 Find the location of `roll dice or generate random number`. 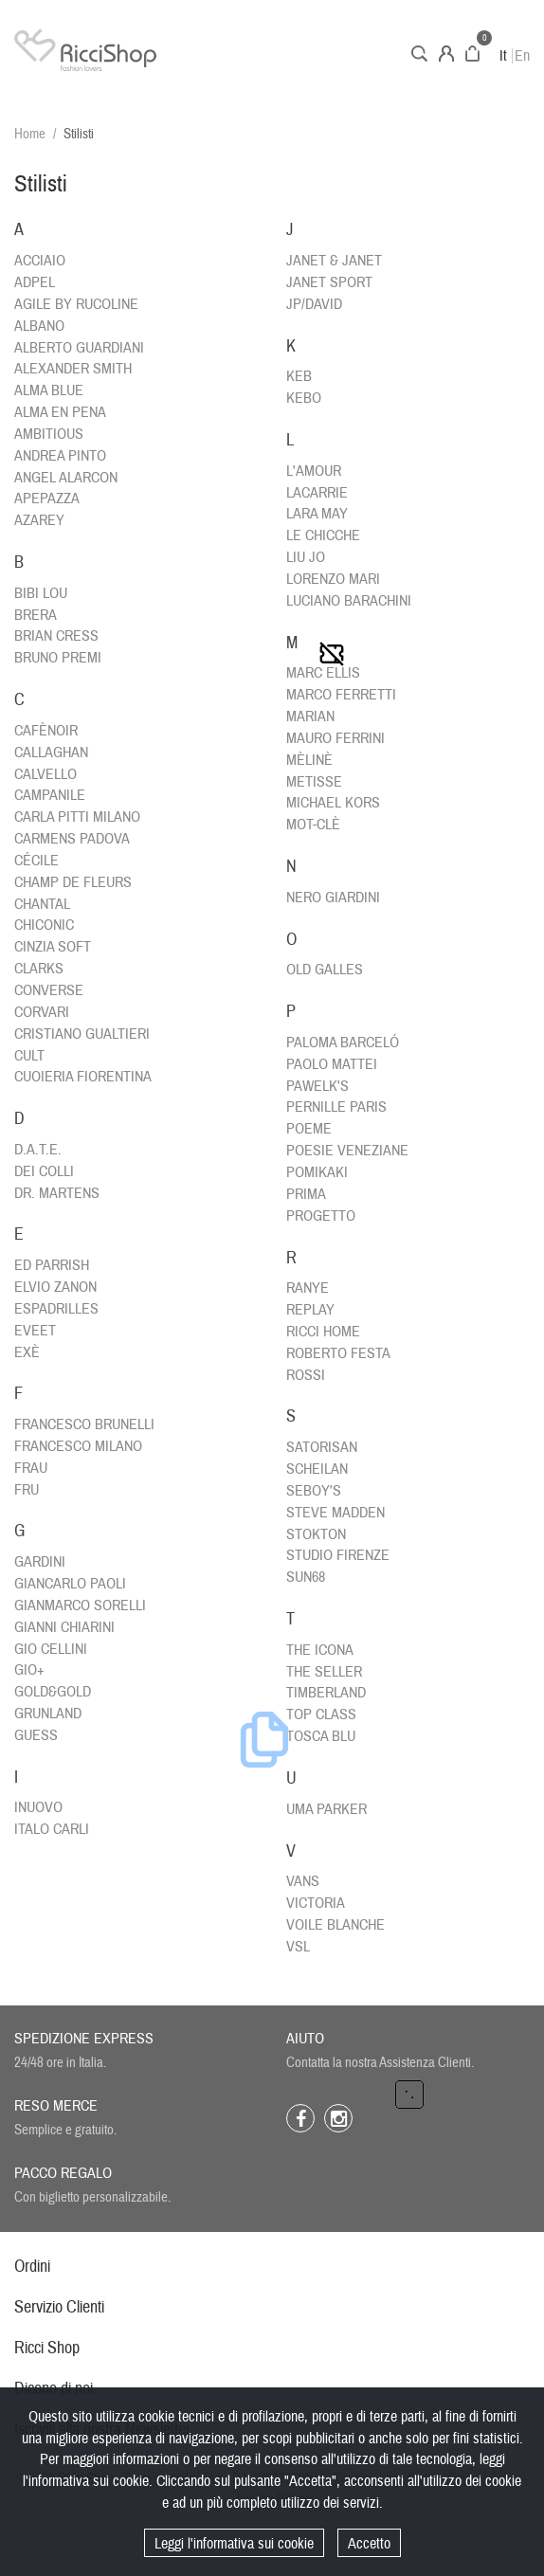

roll dice or generate random number is located at coordinates (409, 2095).